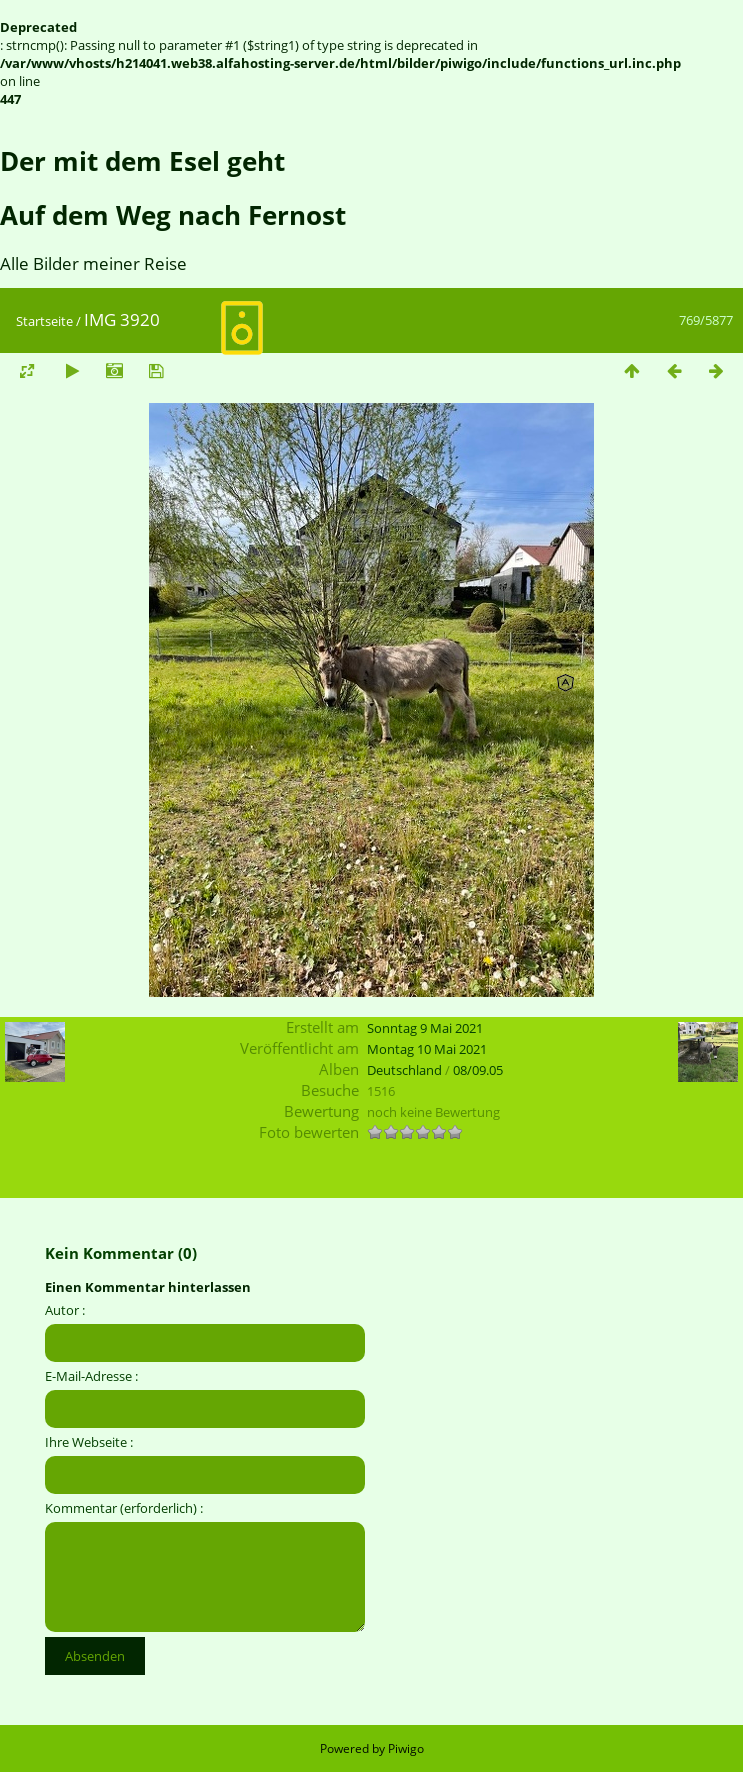 The width and height of the screenshot is (743, 1772). What do you see at coordinates (242, 328) in the screenshot?
I see `adjust speaker or audio output settings` at bounding box center [242, 328].